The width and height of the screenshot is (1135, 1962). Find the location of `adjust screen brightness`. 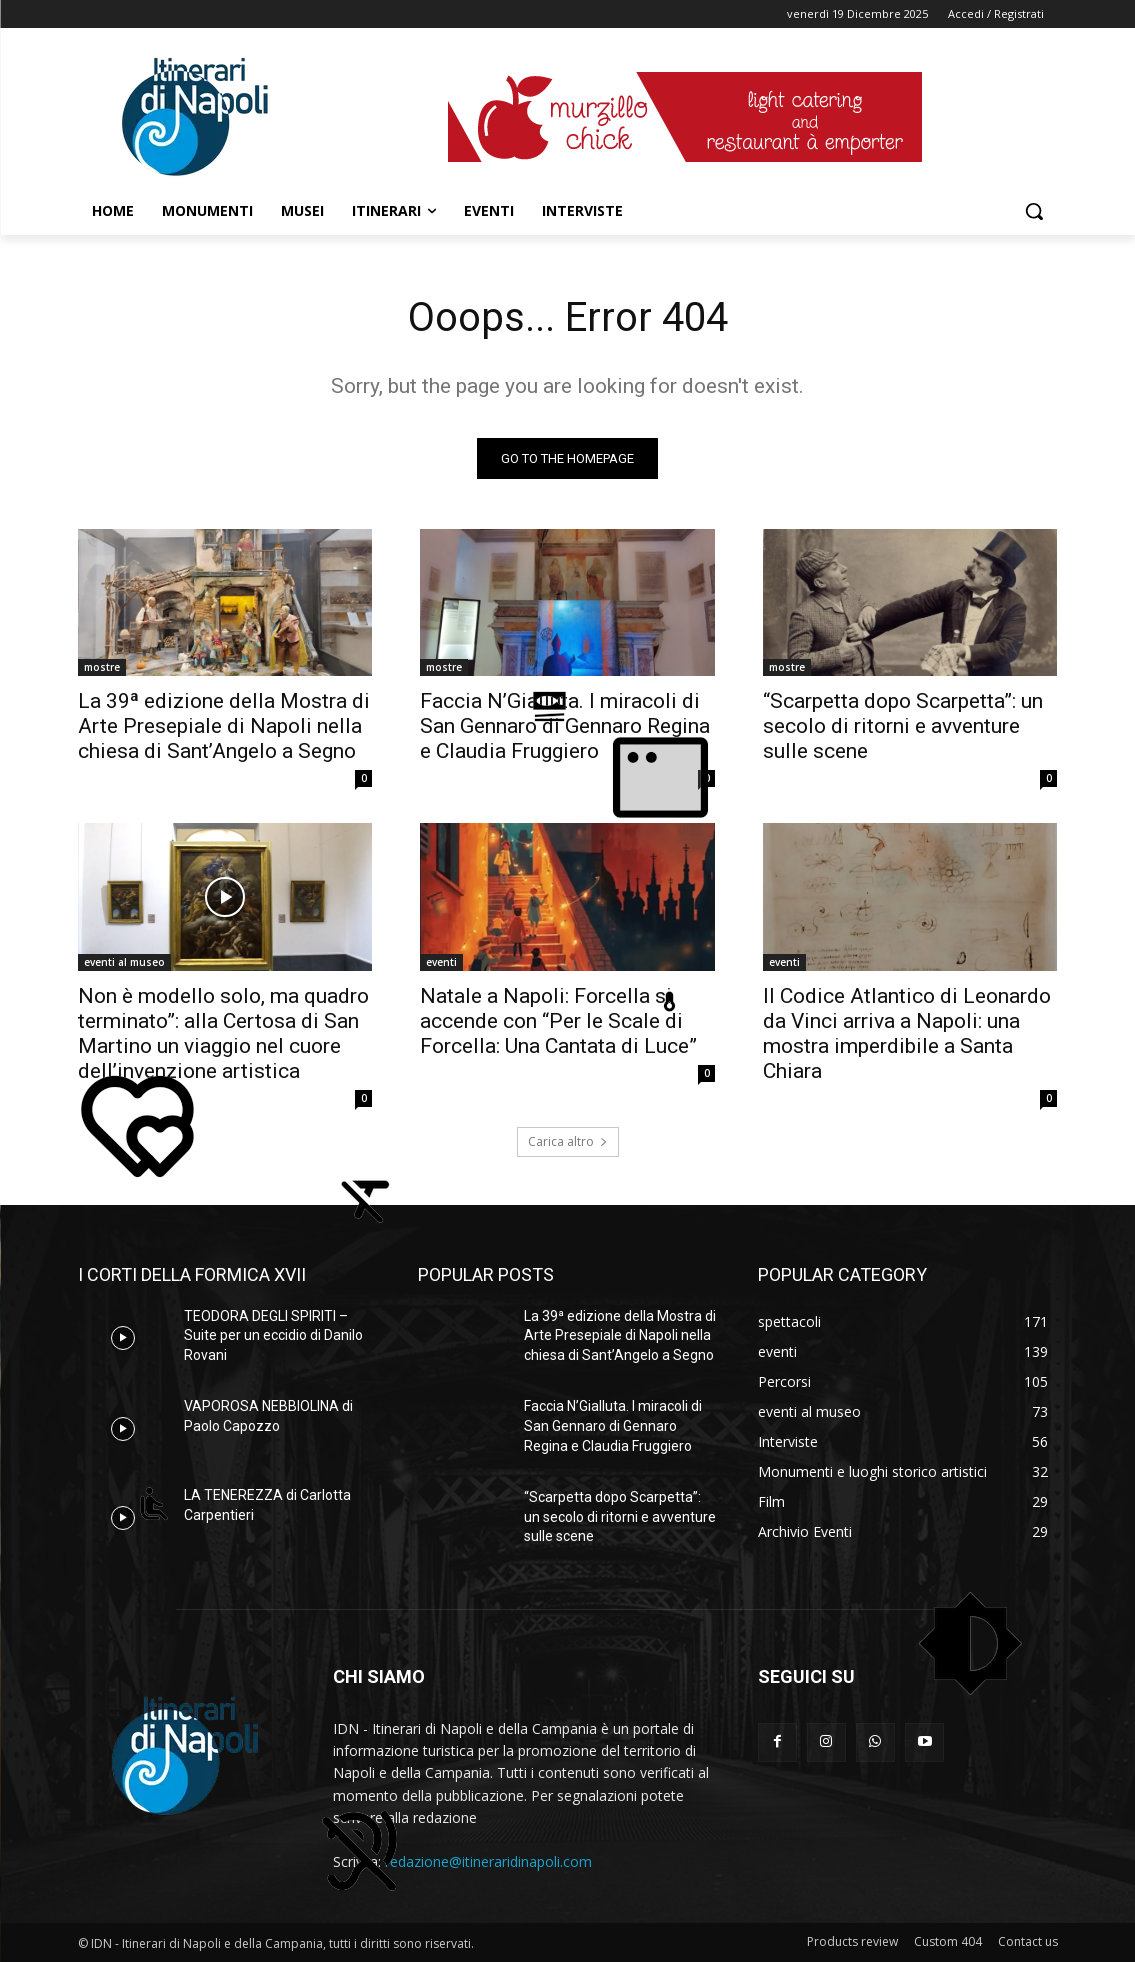

adjust screen brightness is located at coordinates (970, 1643).